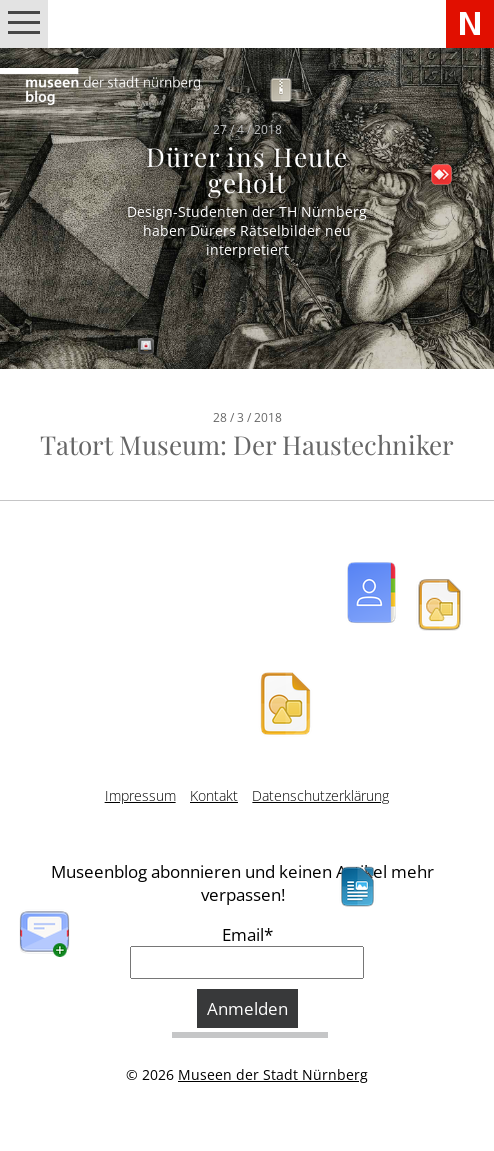 The width and height of the screenshot is (494, 1151). What do you see at coordinates (285, 703) in the screenshot?
I see `open a vector graphics document` at bounding box center [285, 703].